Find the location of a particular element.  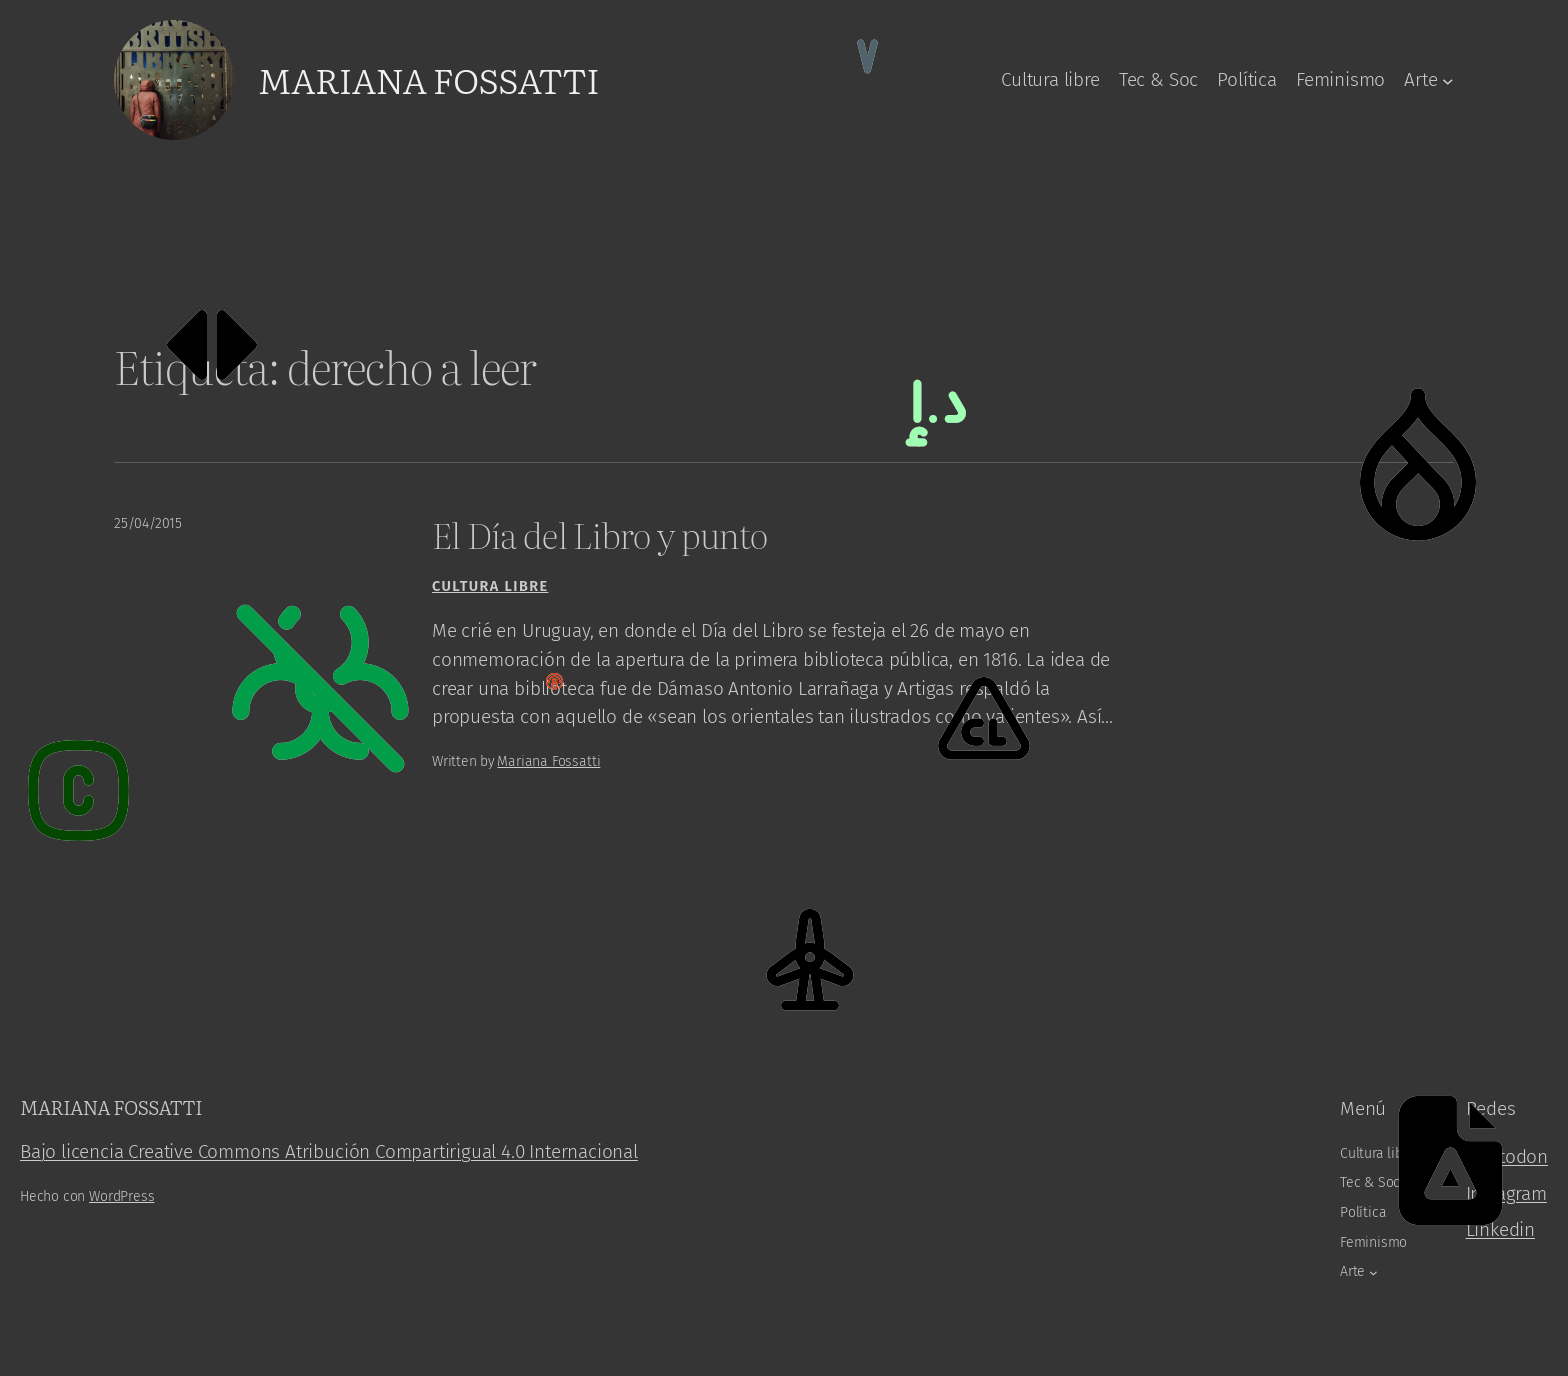

indicates a "v" keyboard shortcut or hotkey is located at coordinates (867, 56).